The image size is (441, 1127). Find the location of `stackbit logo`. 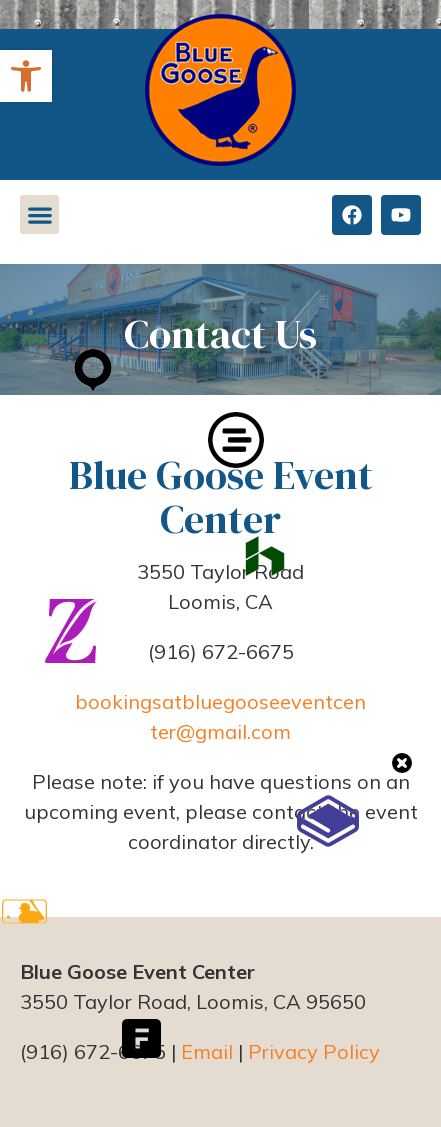

stackbit logo is located at coordinates (328, 821).